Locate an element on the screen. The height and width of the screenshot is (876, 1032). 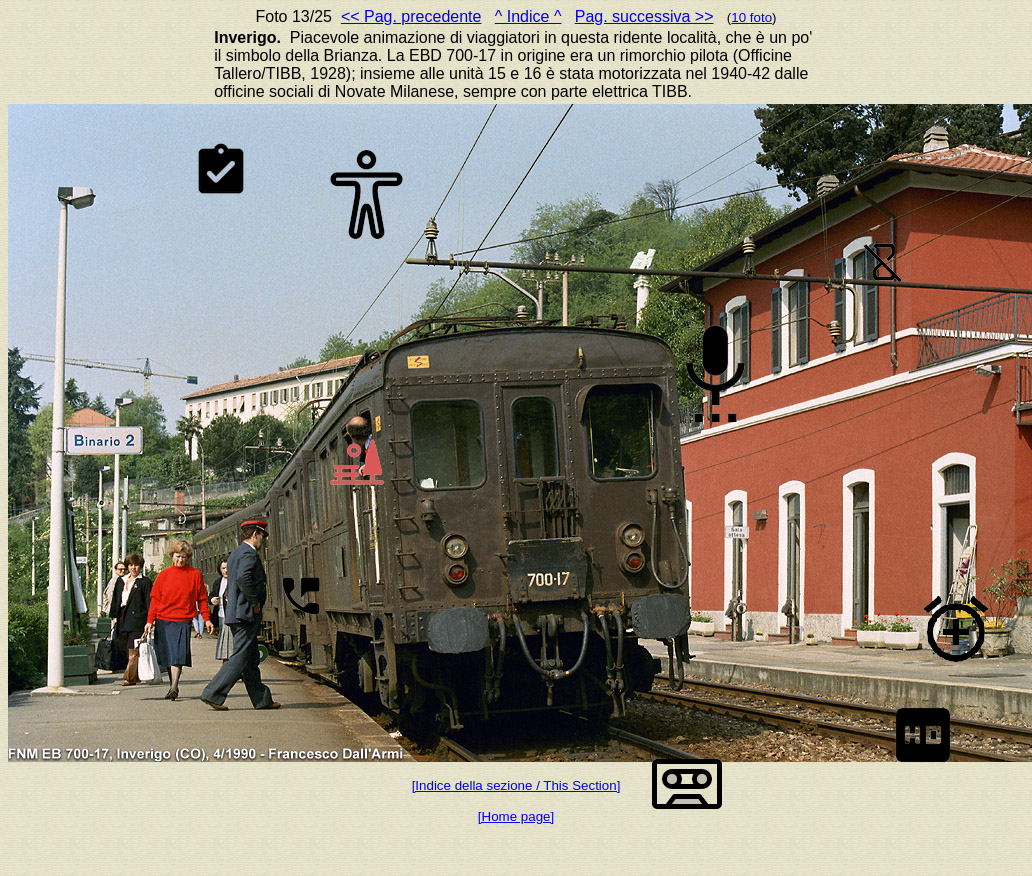
access voicemail or phone messages is located at coordinates (301, 596).